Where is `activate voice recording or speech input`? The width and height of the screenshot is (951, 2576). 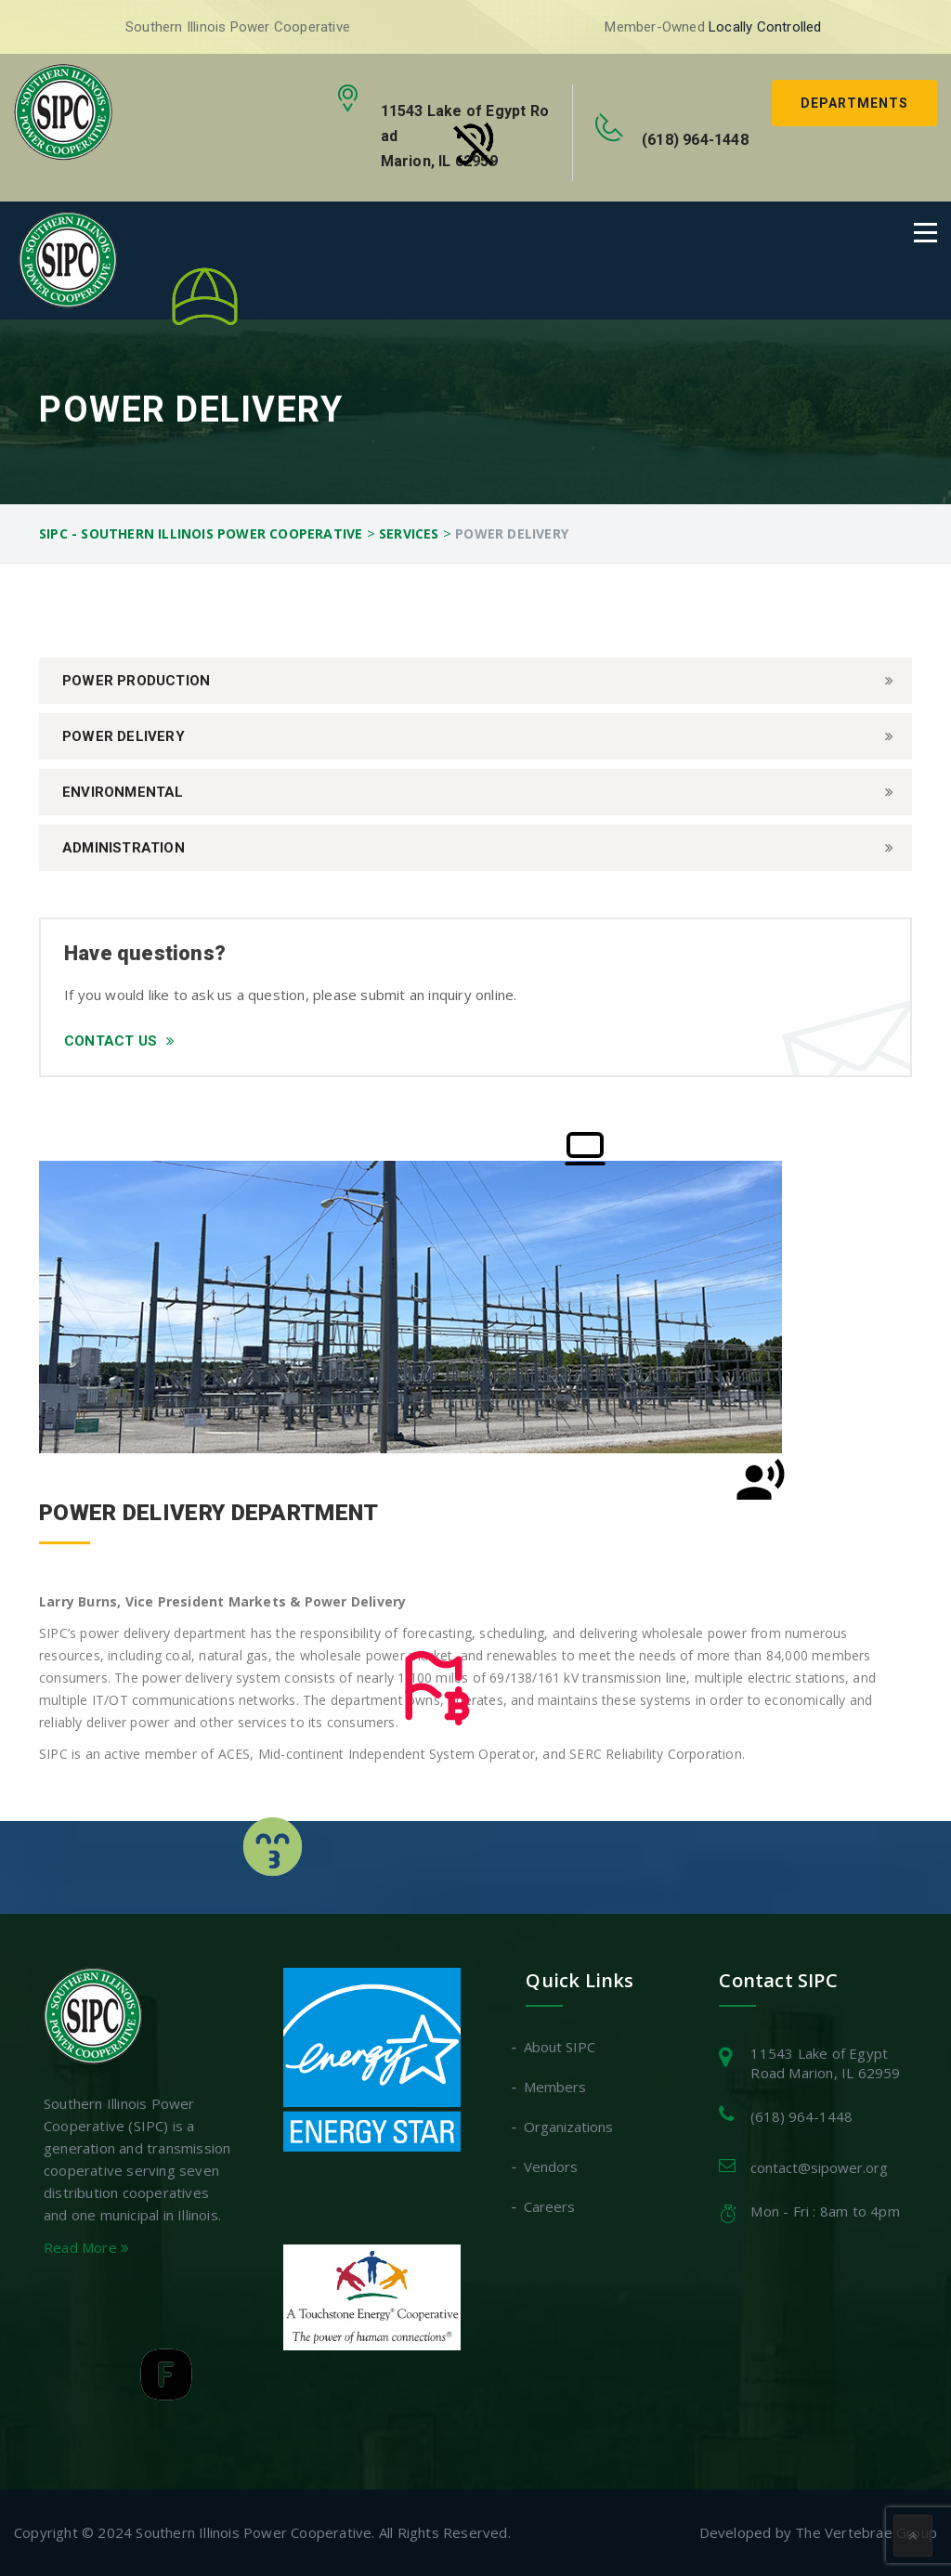
activate voice recording or speech input is located at coordinates (761, 1480).